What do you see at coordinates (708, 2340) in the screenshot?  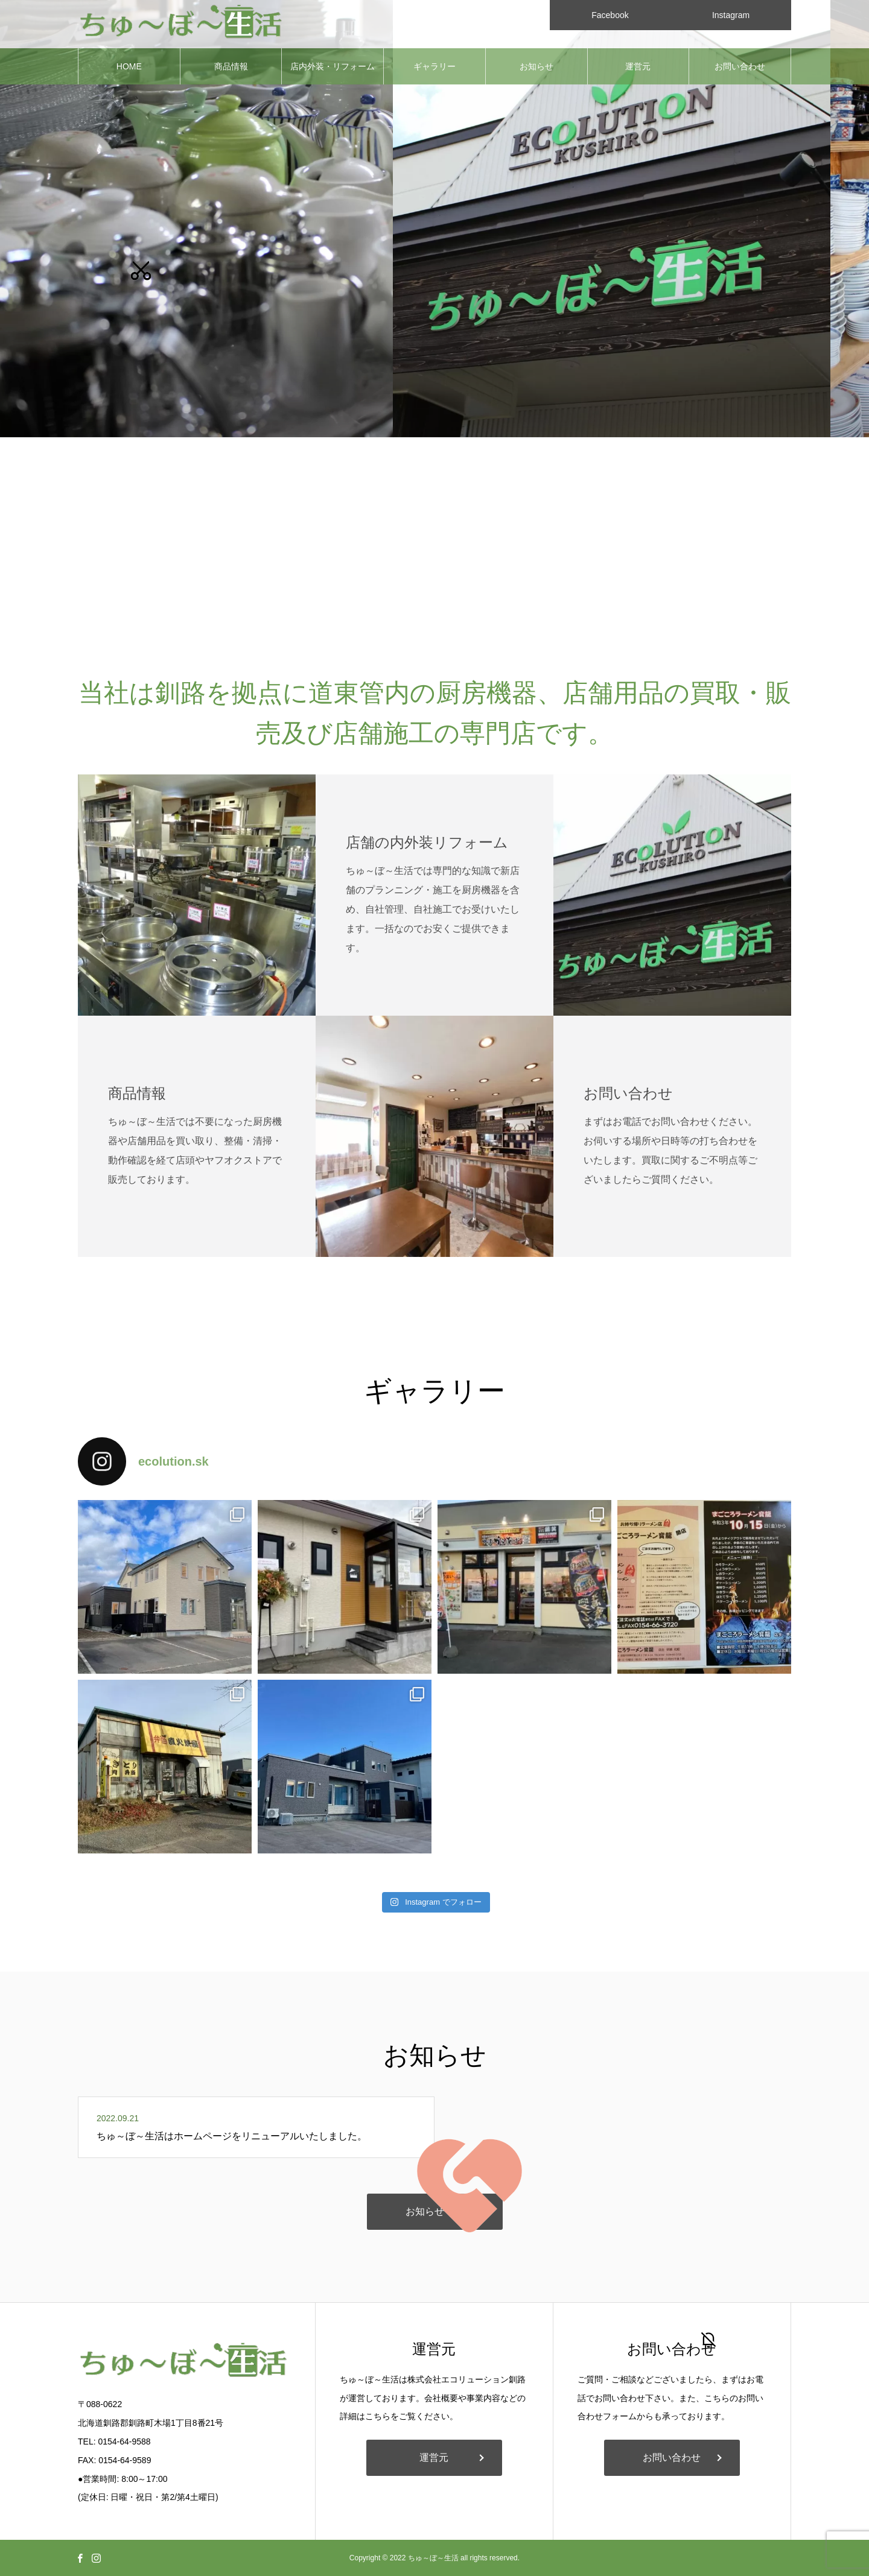 I see `mute notifications` at bounding box center [708, 2340].